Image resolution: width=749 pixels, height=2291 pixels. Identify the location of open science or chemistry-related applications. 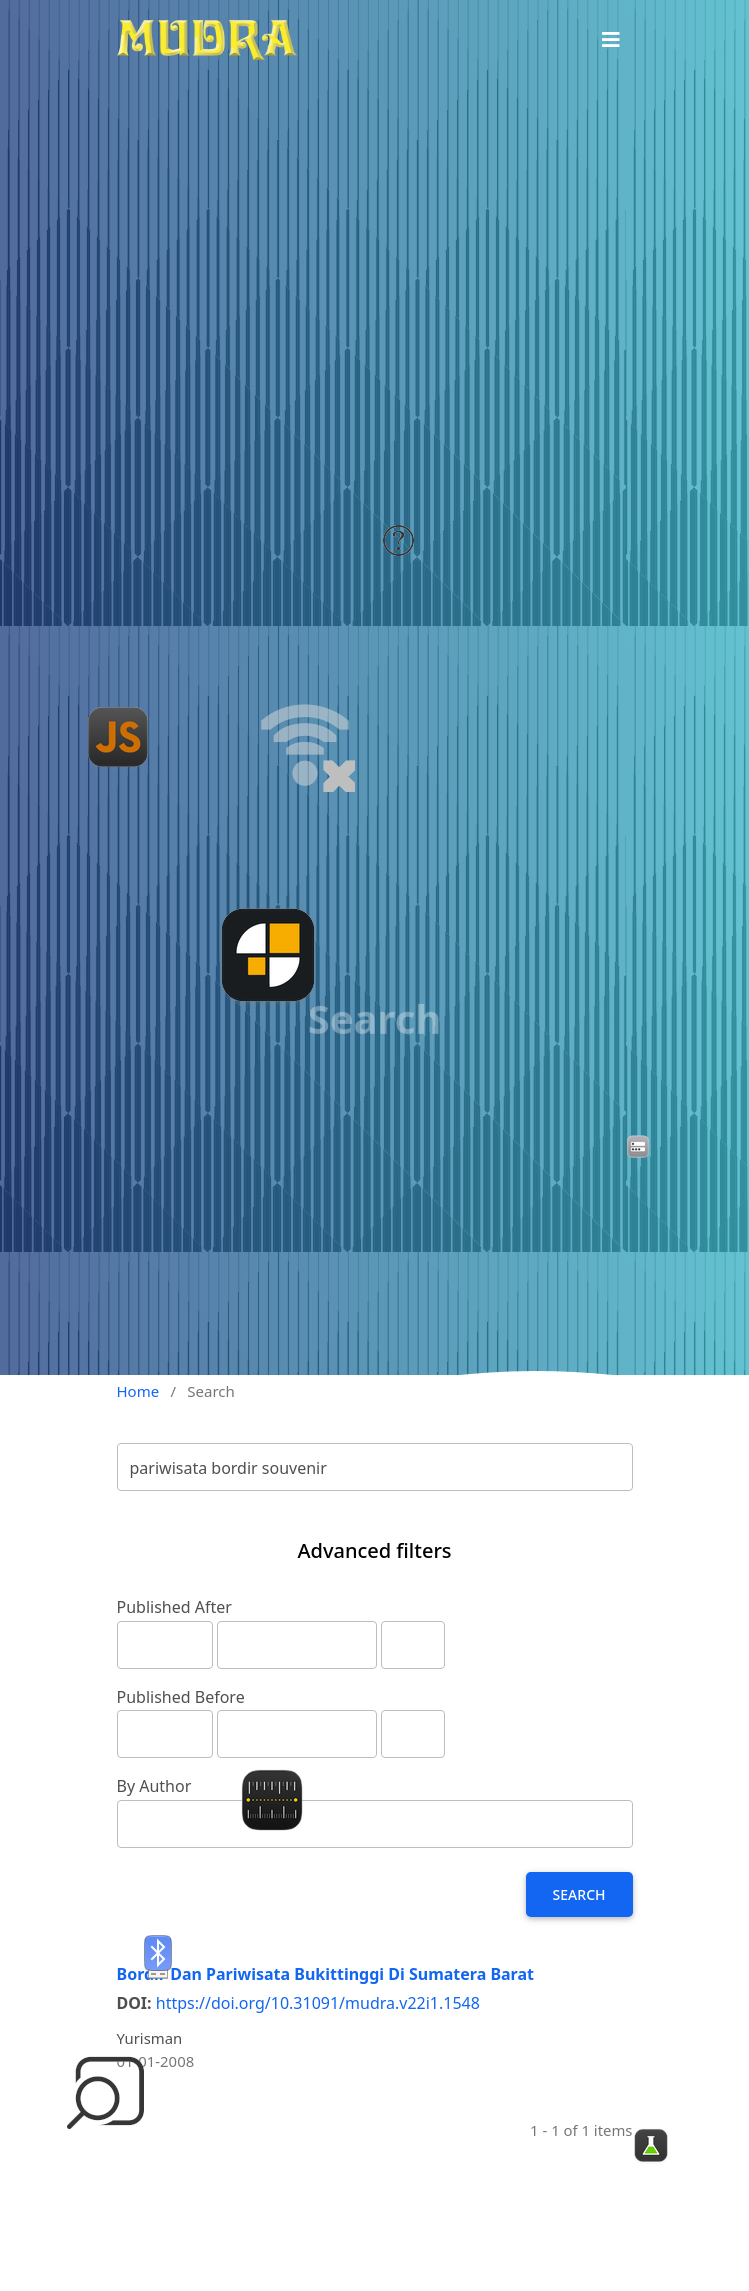
(651, 2146).